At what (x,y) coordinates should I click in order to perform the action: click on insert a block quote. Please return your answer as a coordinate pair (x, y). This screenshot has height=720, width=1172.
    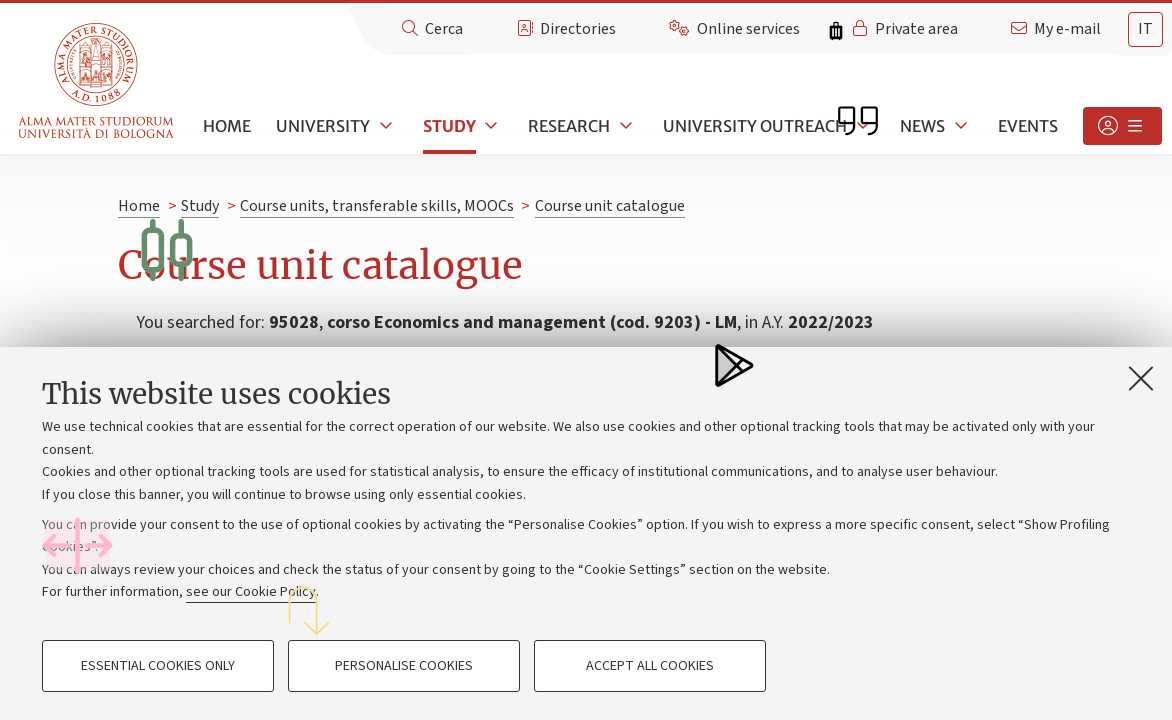
    Looking at the image, I should click on (858, 120).